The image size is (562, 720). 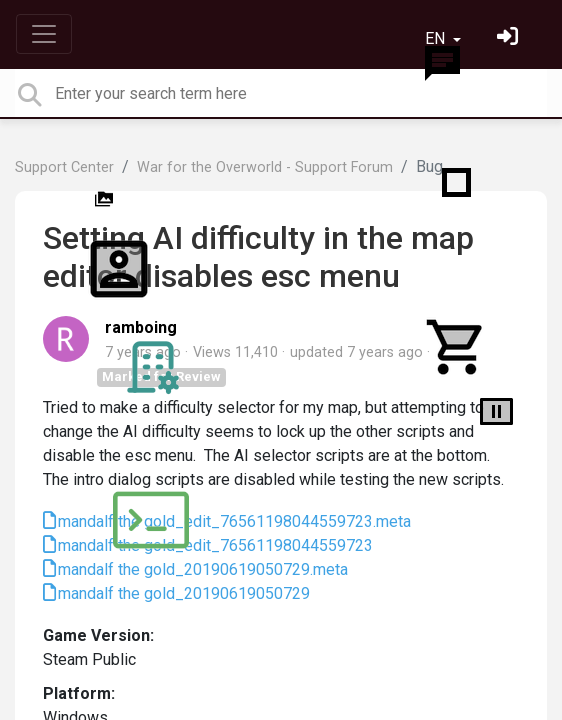 I want to click on switch to portrait orientation mode, so click(x=119, y=269).